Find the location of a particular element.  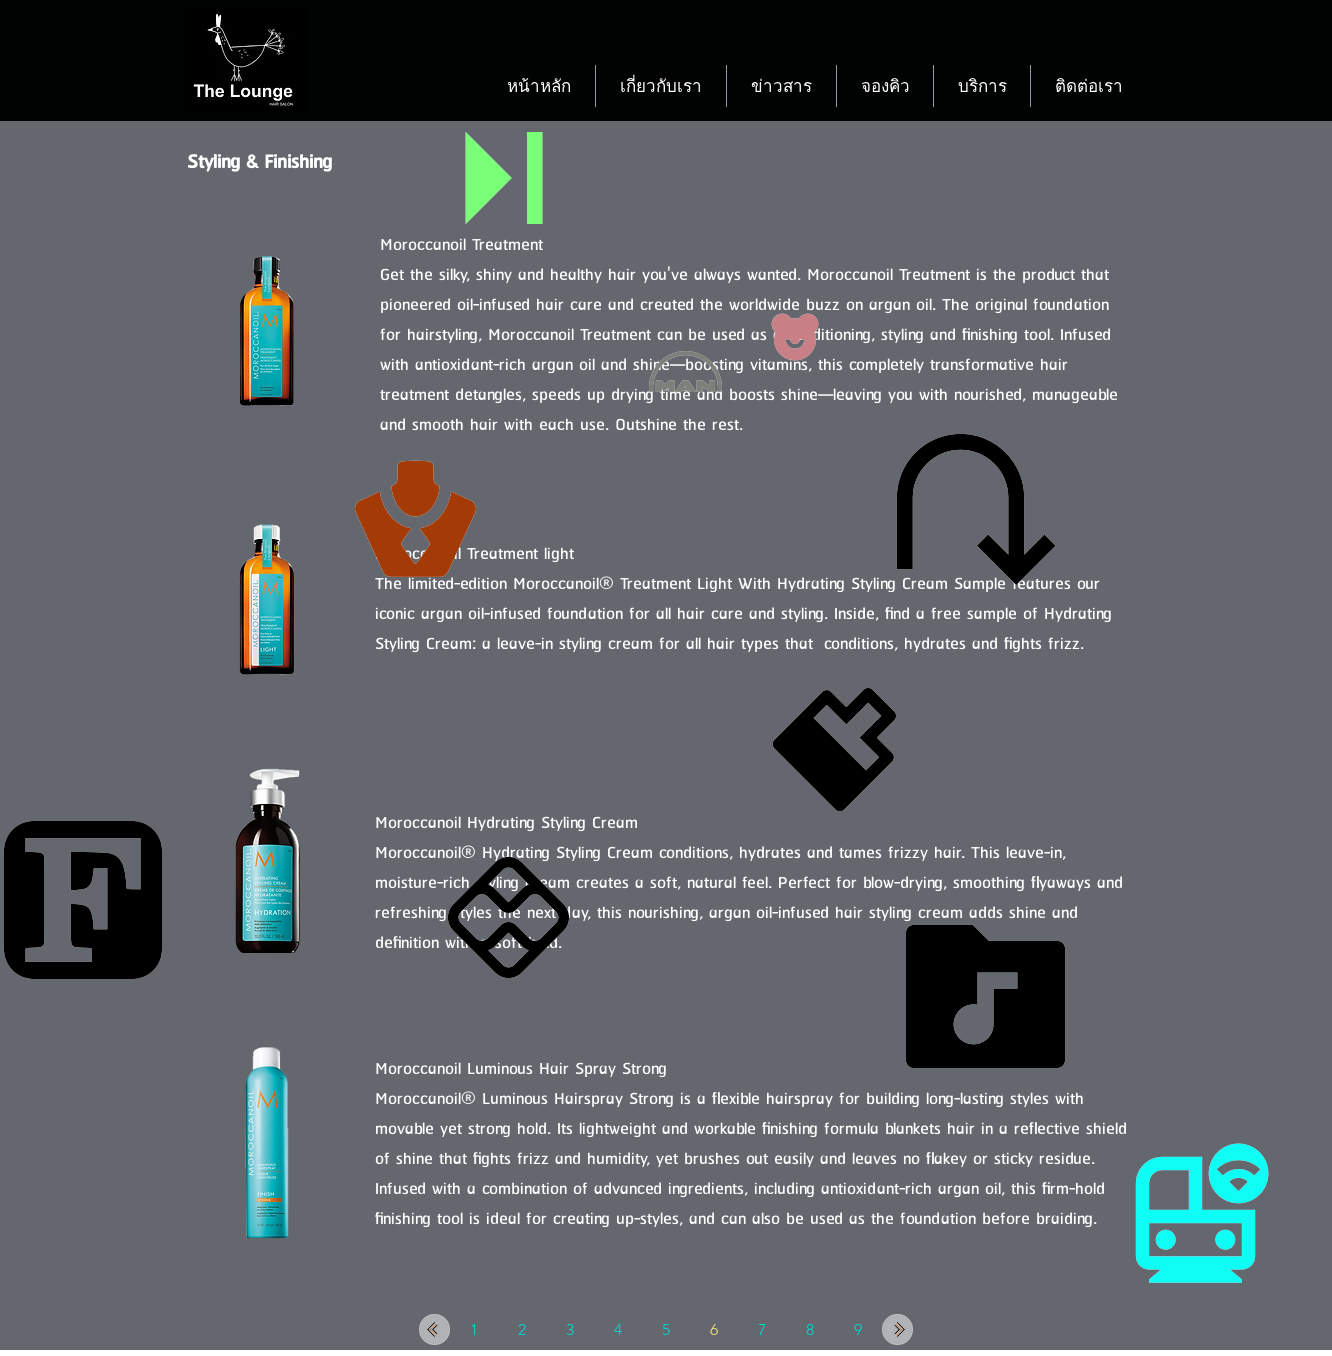

access brush or painting tools is located at coordinates (838, 746).